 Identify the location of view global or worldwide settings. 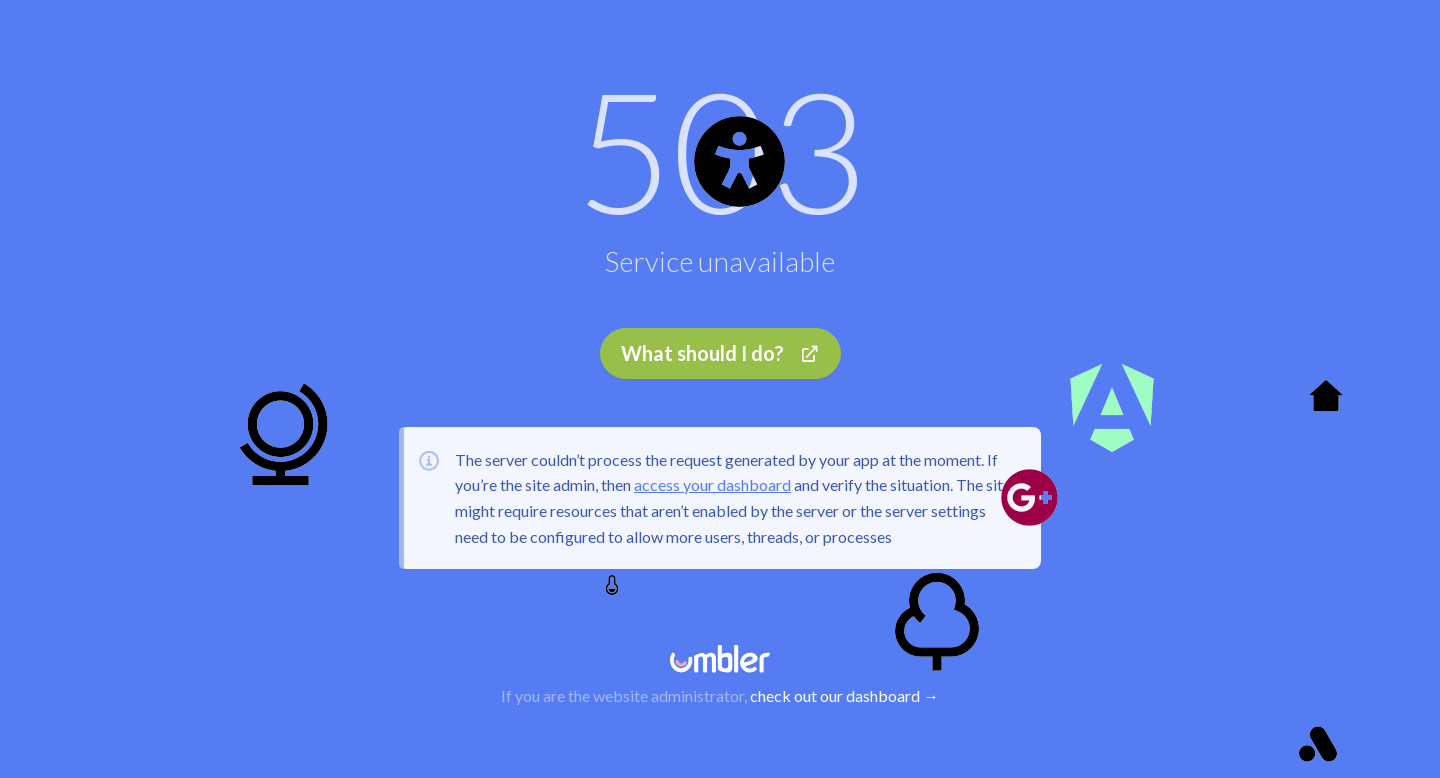
(280, 433).